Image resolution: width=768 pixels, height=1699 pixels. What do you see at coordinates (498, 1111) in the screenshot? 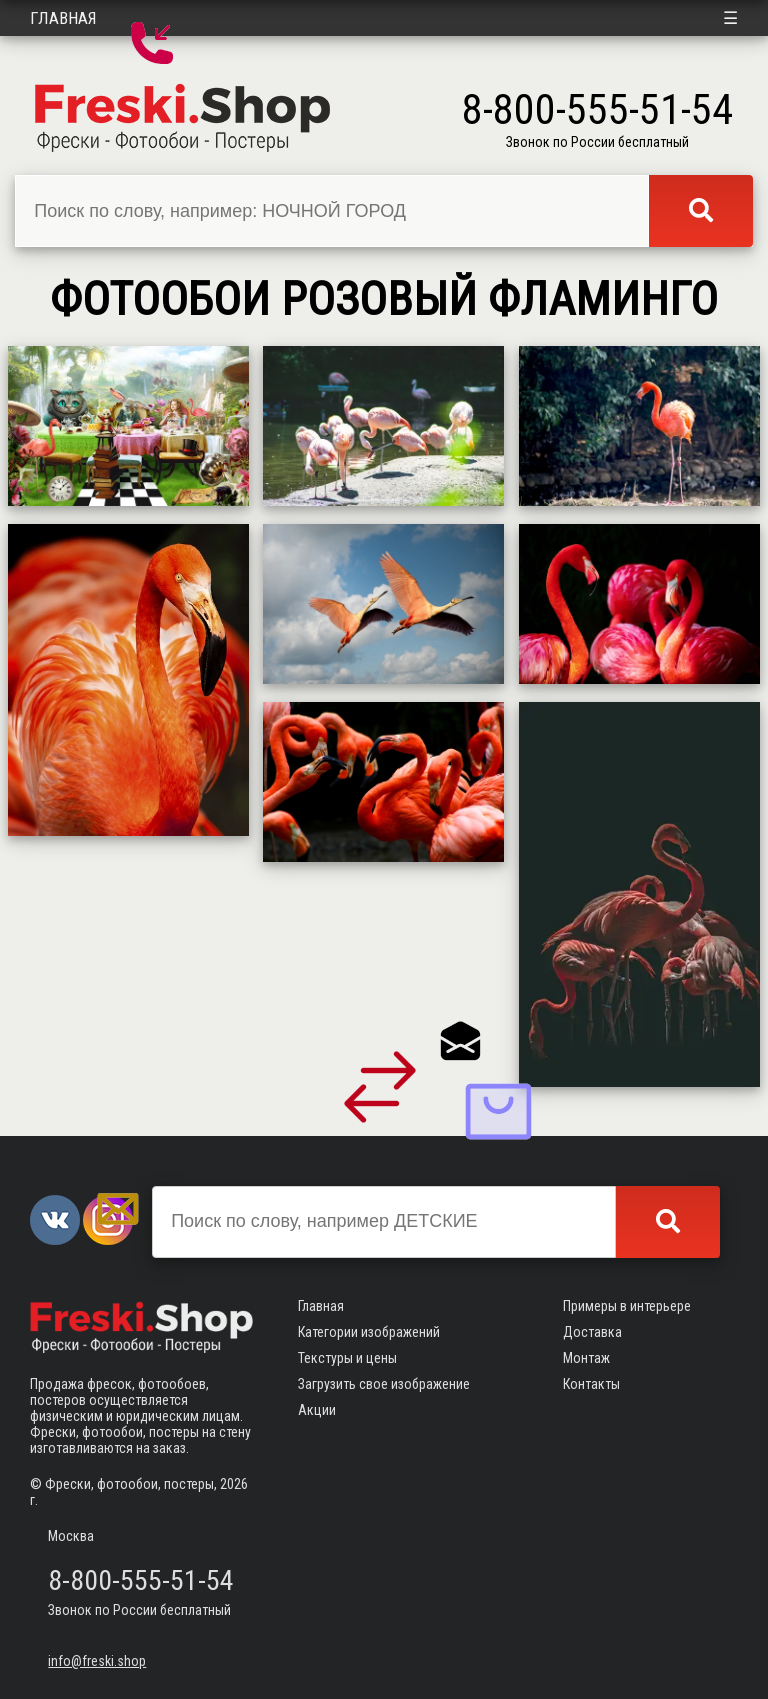
I see `view your shopping bag` at bounding box center [498, 1111].